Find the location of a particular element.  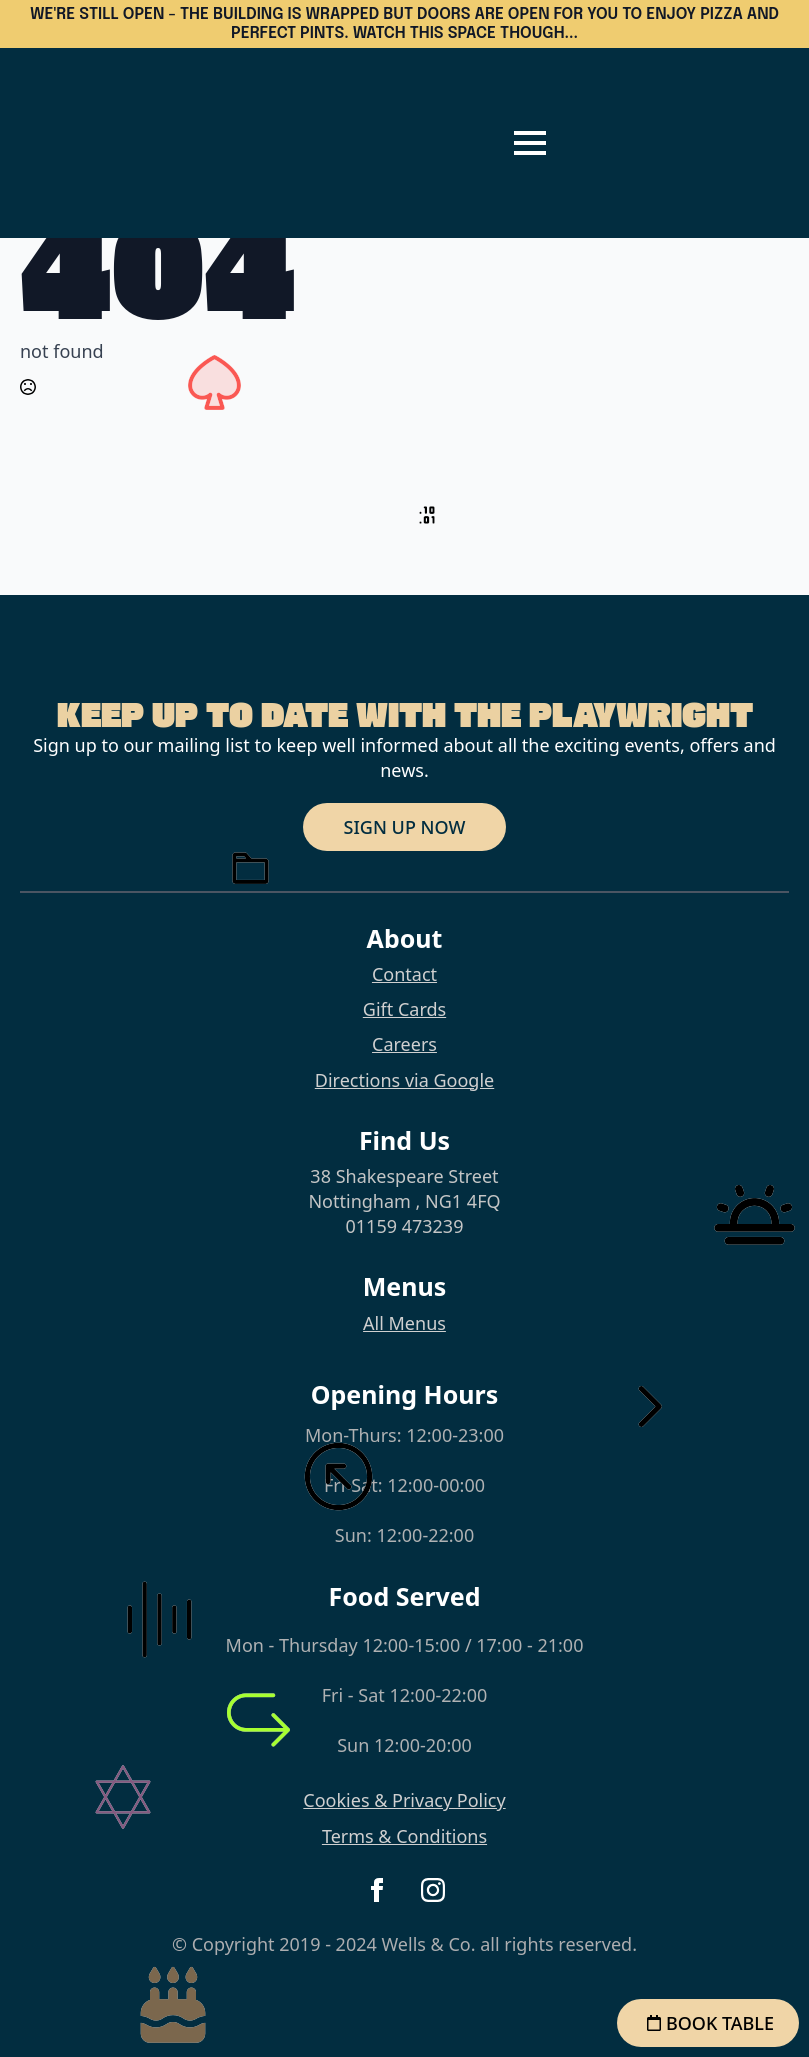

playing cards or card game feature is located at coordinates (214, 383).